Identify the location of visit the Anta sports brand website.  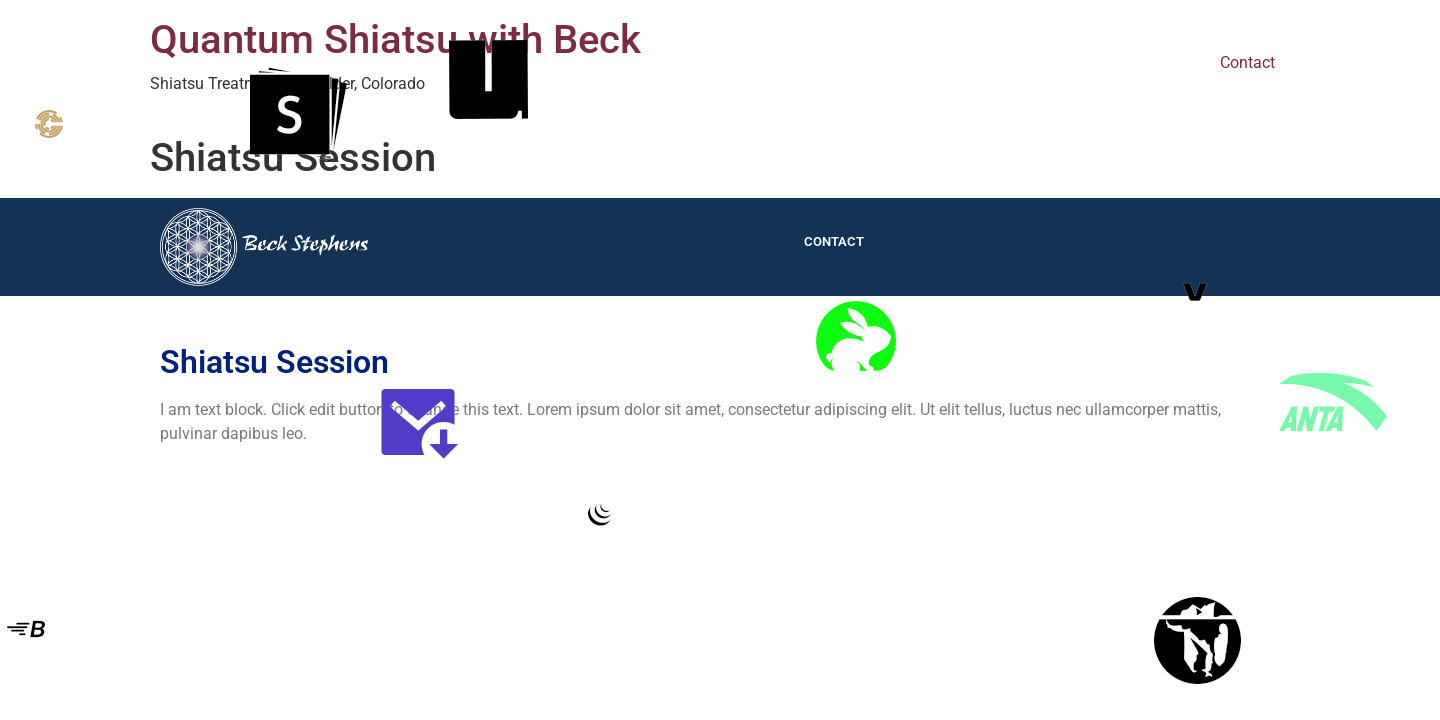
(1333, 402).